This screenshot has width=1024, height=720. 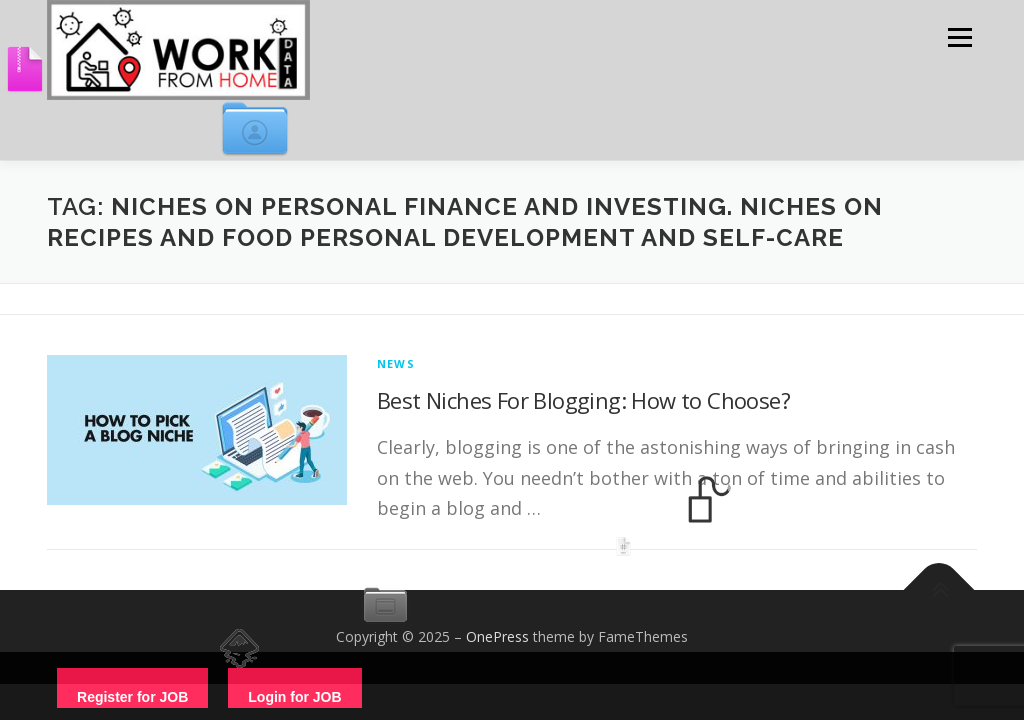 I want to click on open inkscape vector graphics editor, so click(x=239, y=648).